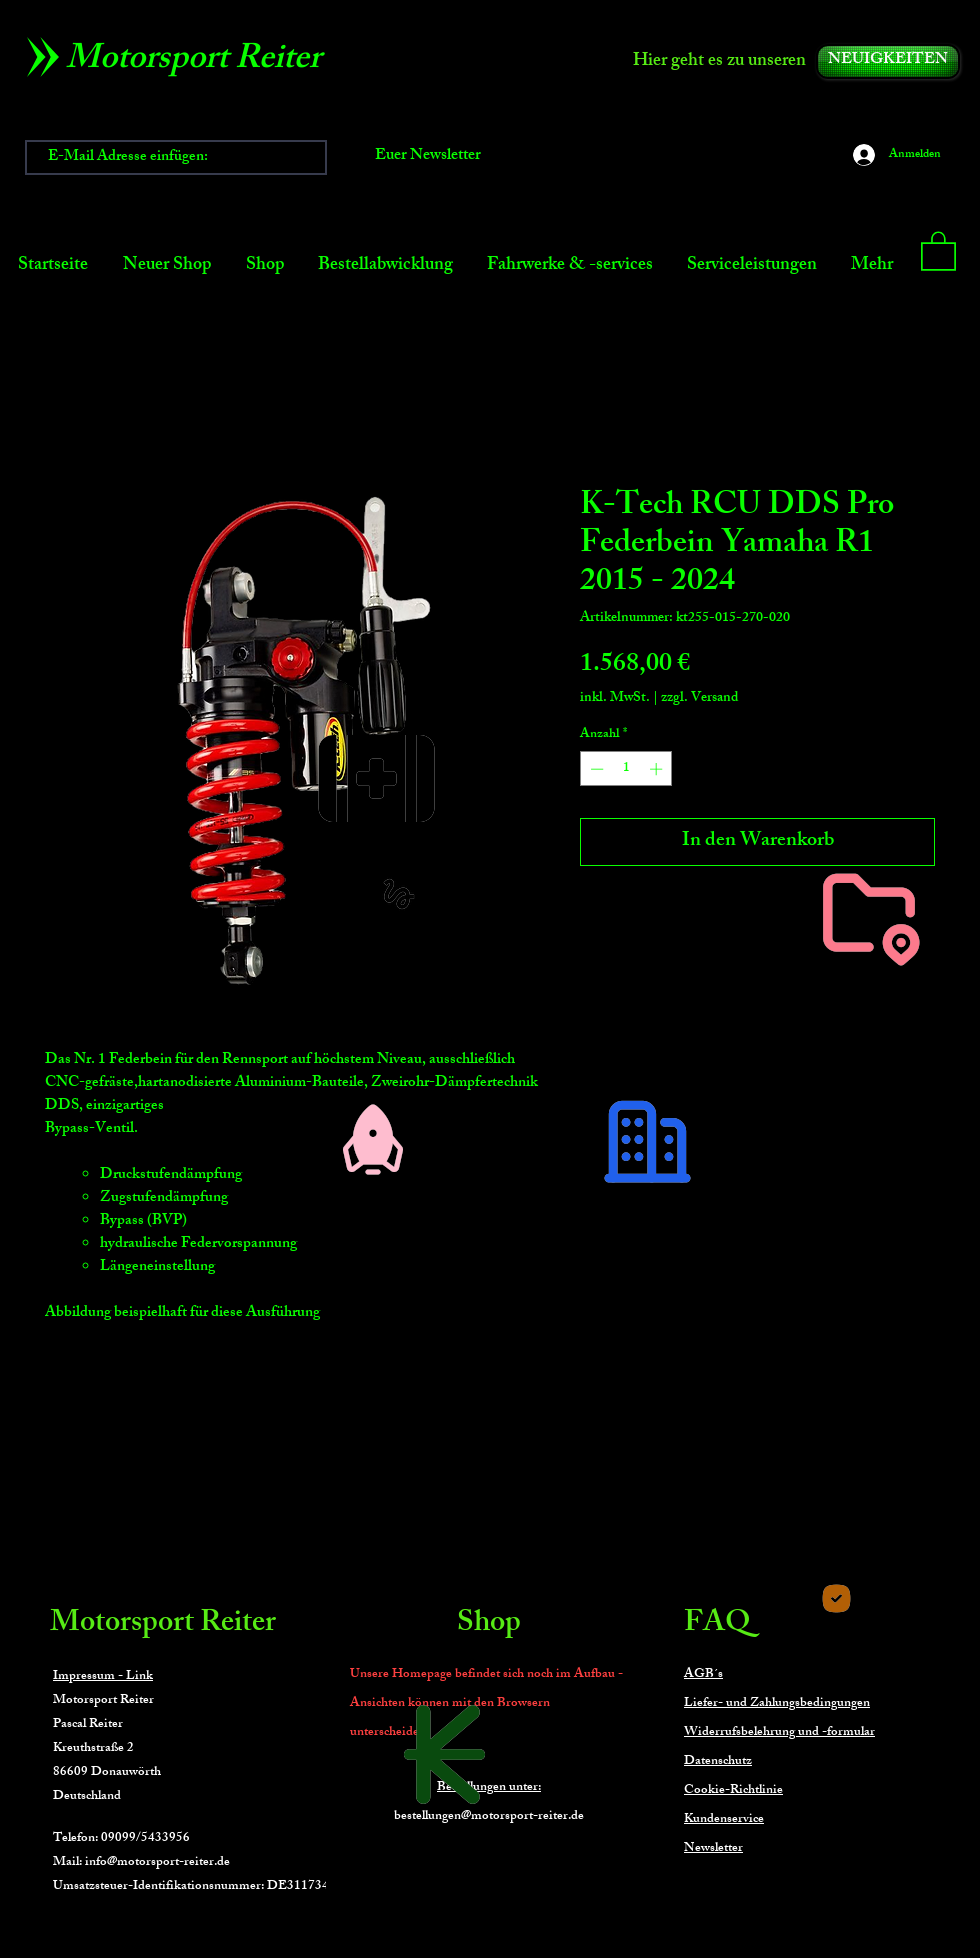 This screenshot has width=980, height=1958. What do you see at coordinates (373, 1142) in the screenshot?
I see `launch or deploy an application` at bounding box center [373, 1142].